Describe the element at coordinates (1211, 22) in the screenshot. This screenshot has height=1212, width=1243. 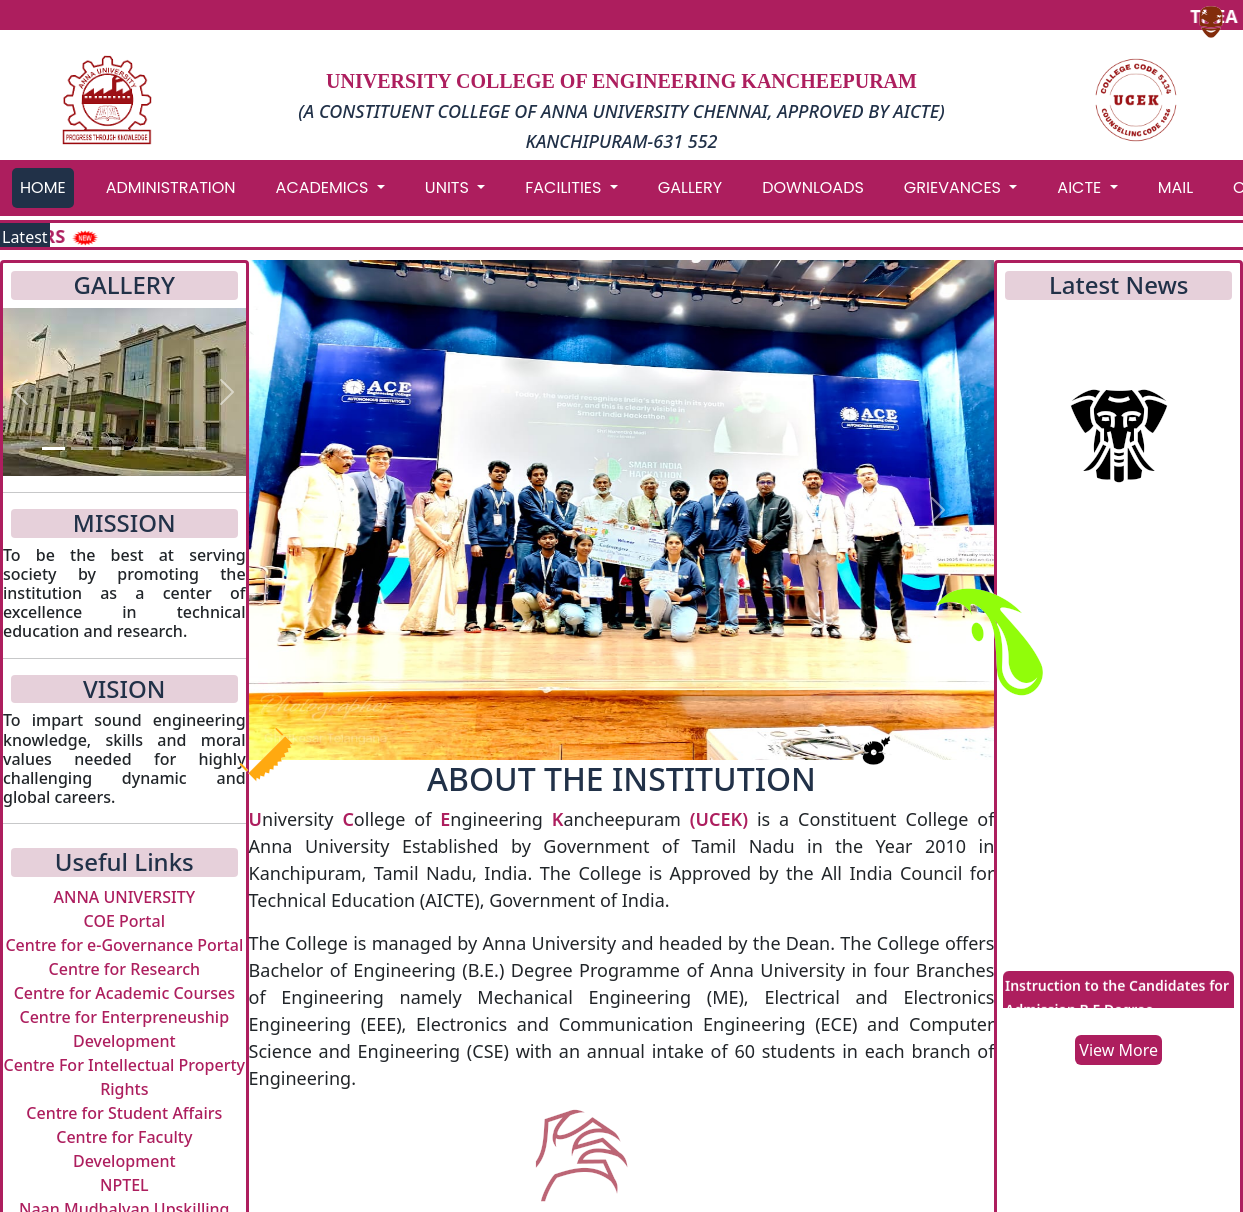
I see `select a villain or antagonist character` at that location.